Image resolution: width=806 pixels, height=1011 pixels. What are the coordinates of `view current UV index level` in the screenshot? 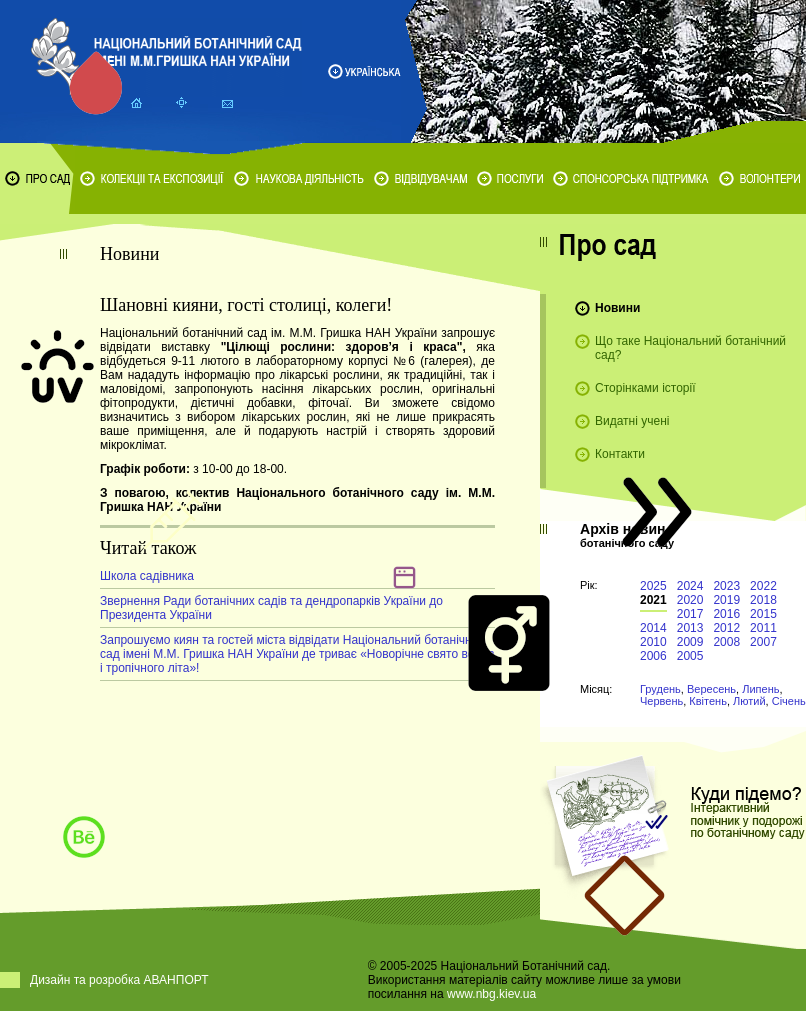 It's located at (57, 366).